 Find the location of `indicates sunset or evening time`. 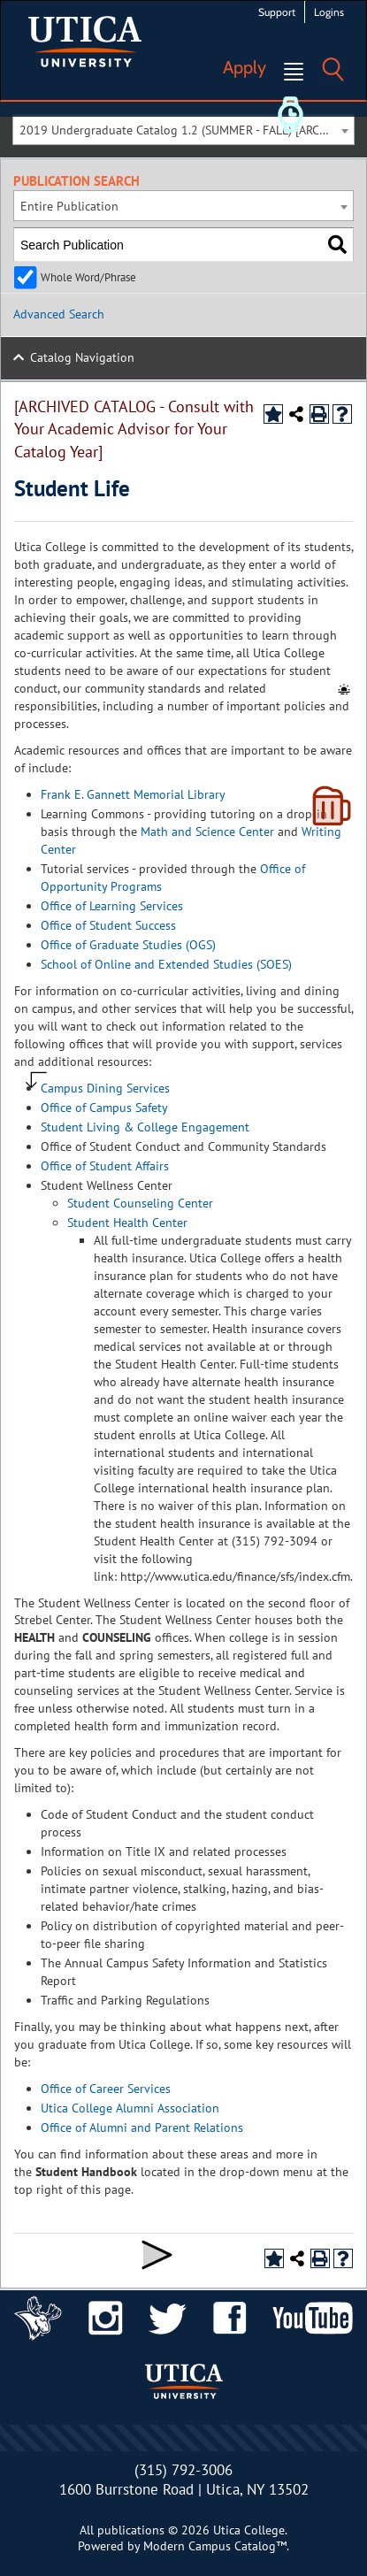

indicates sunset or evening time is located at coordinates (344, 689).